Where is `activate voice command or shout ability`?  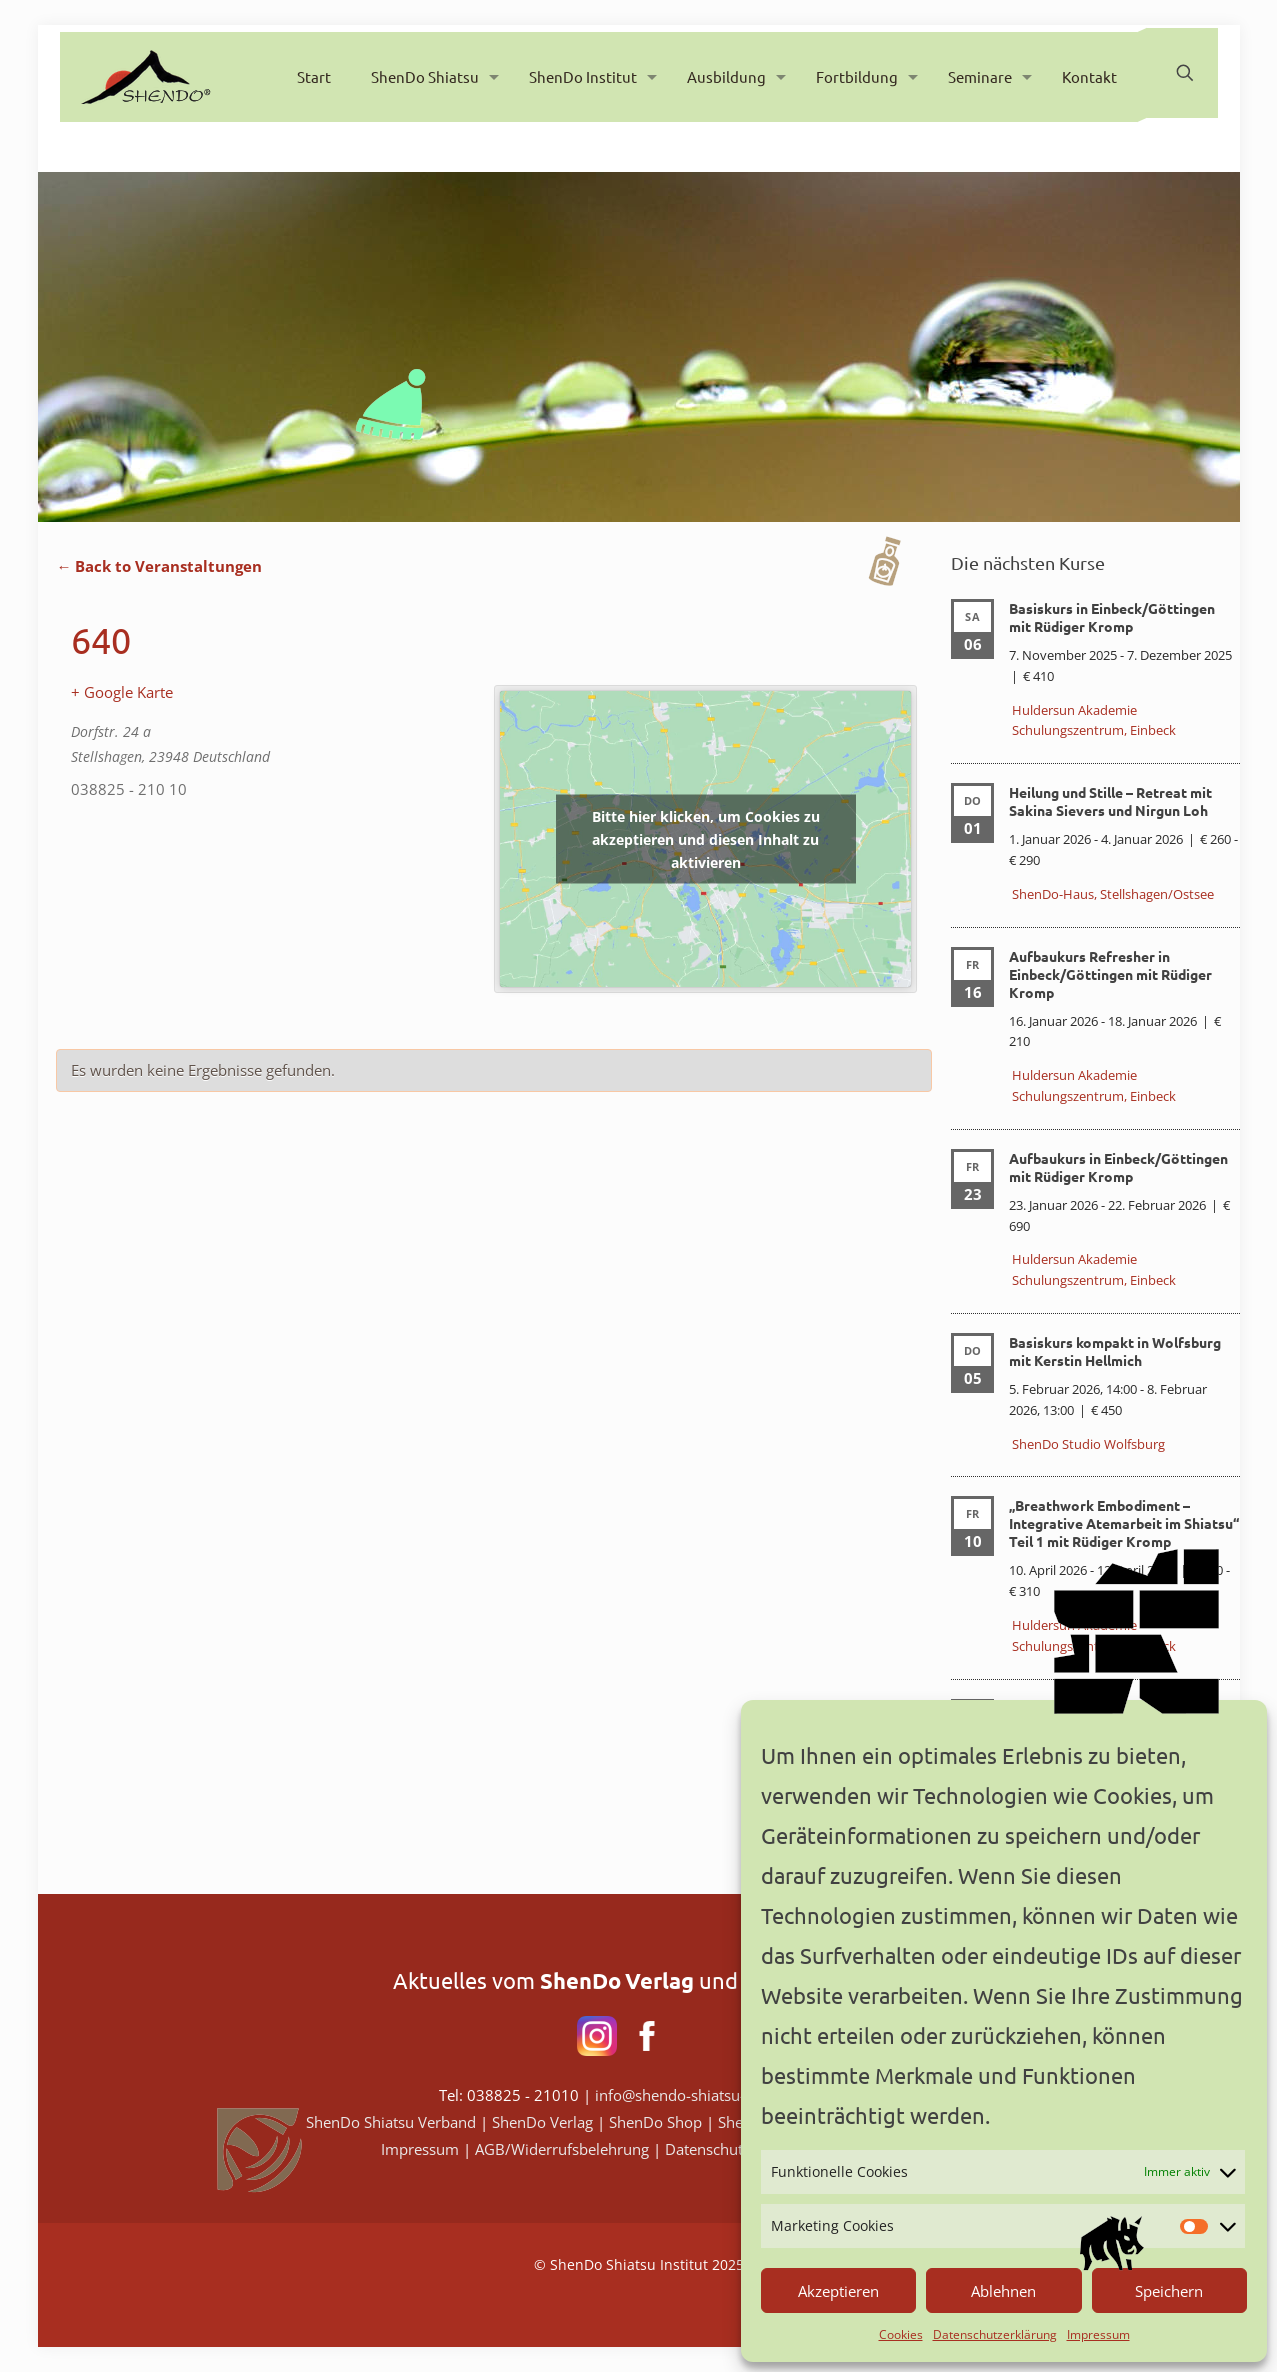 activate voice command or shout ability is located at coordinates (259, 2150).